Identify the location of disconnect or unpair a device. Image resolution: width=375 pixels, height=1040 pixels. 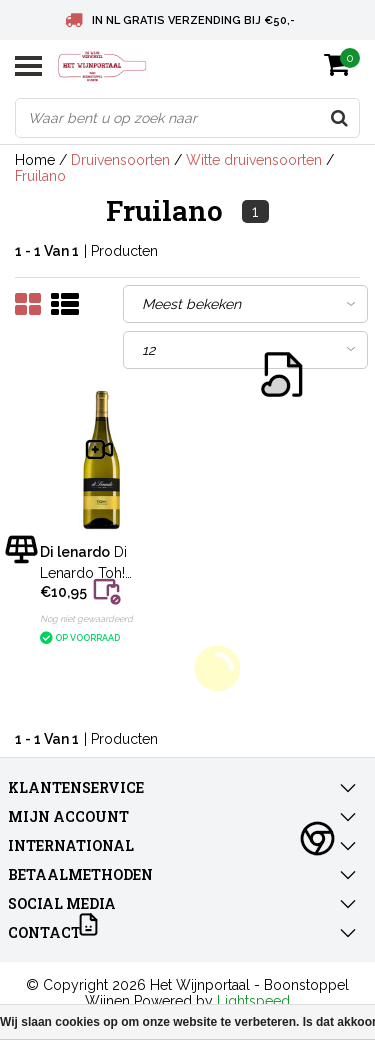
(106, 590).